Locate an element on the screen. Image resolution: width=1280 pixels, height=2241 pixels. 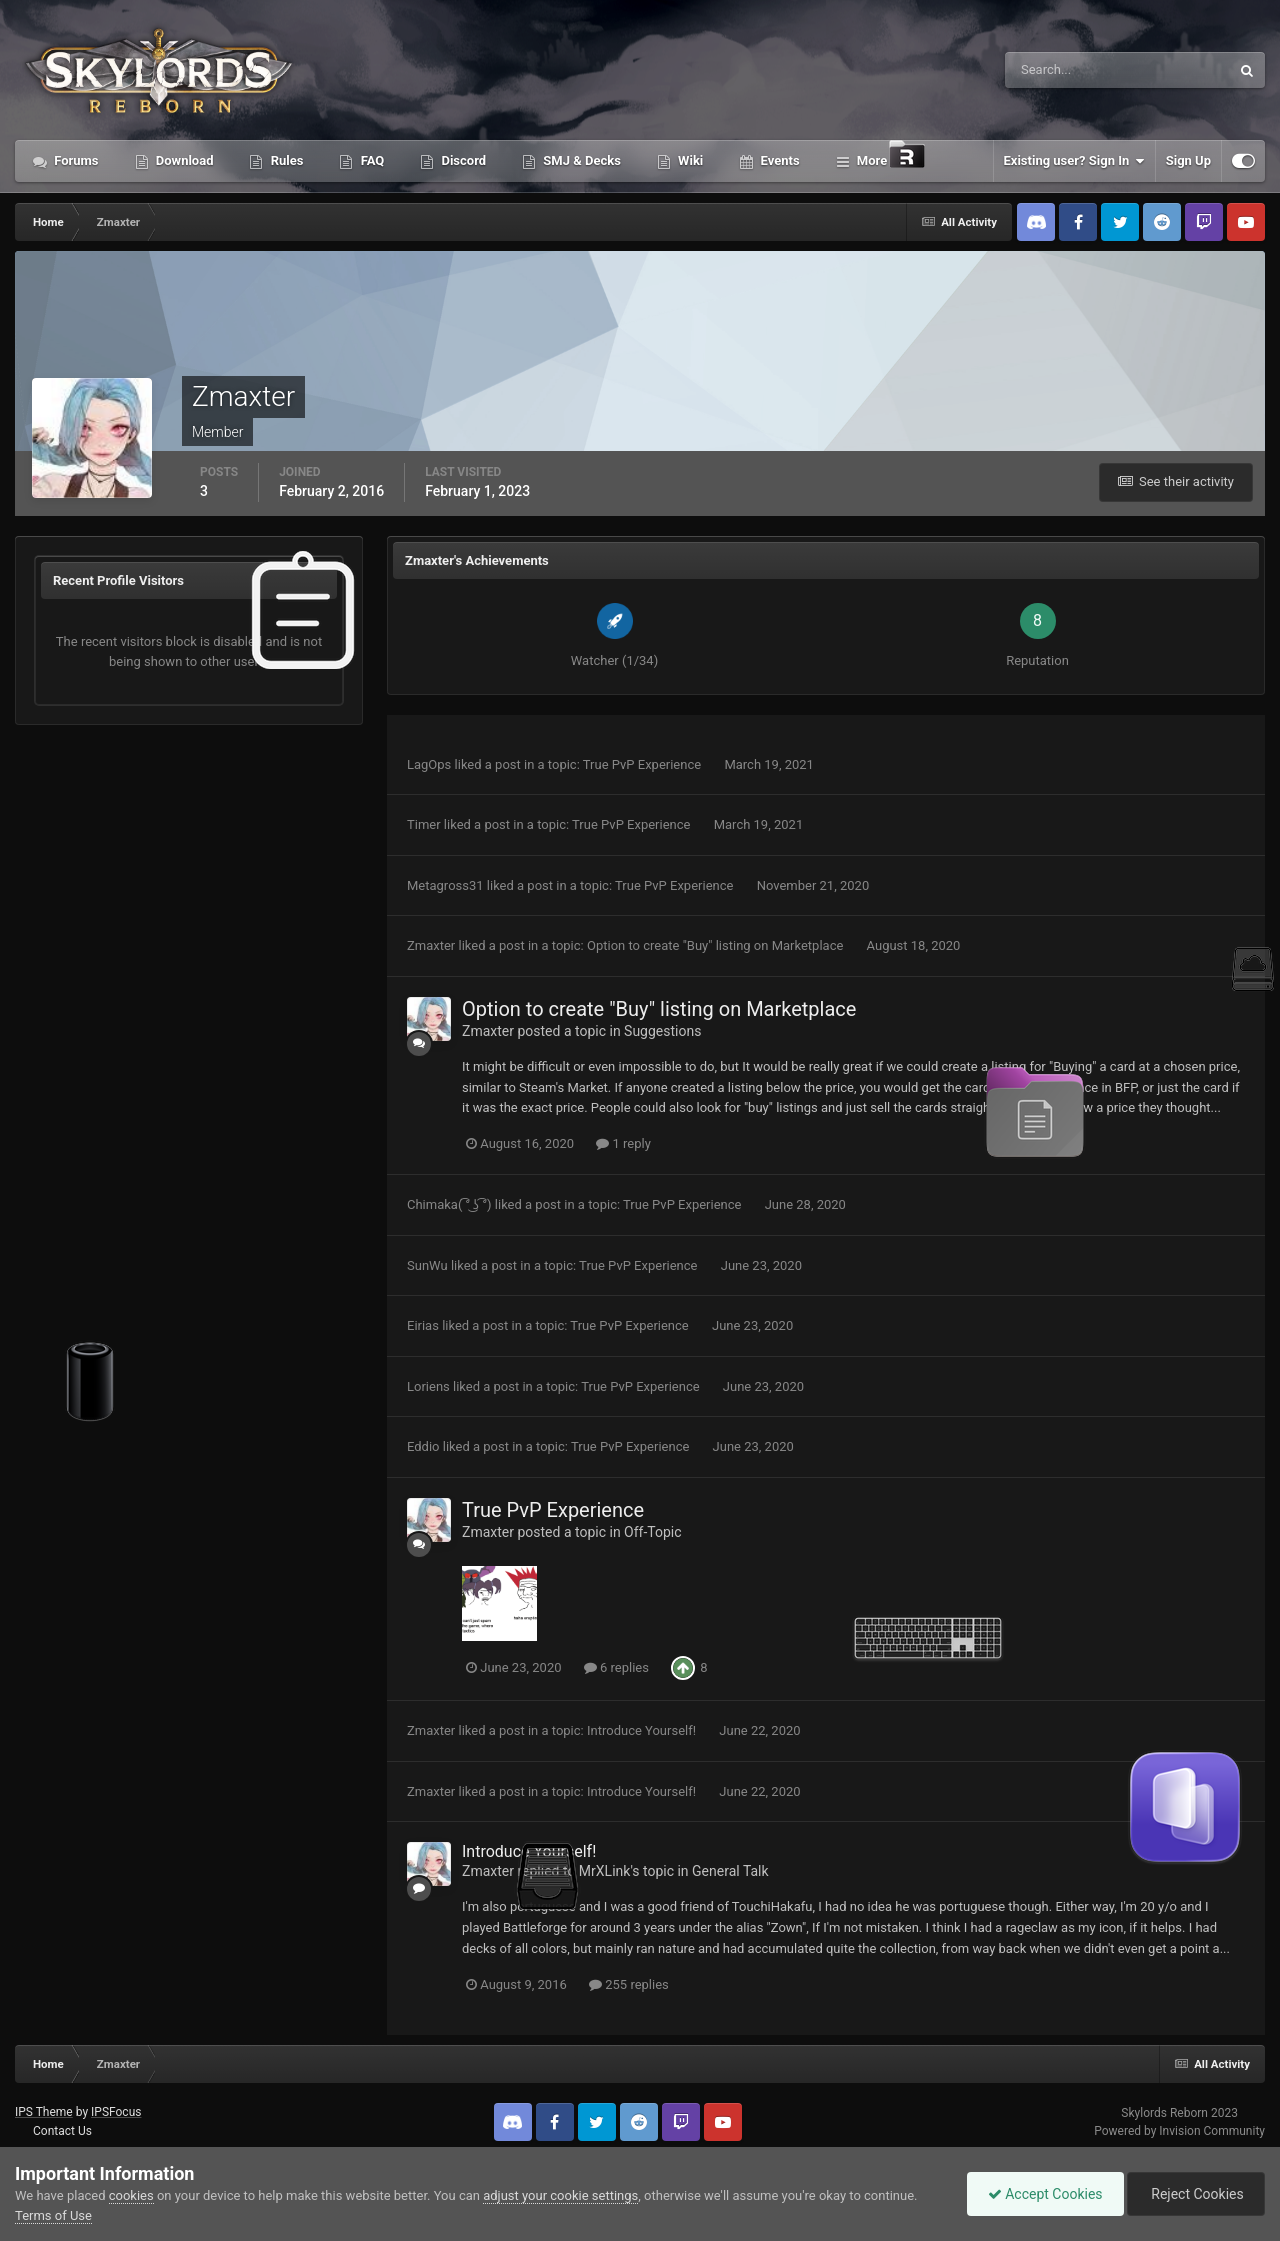
mac pro (2013 cylinder model) device icon is located at coordinates (90, 1383).